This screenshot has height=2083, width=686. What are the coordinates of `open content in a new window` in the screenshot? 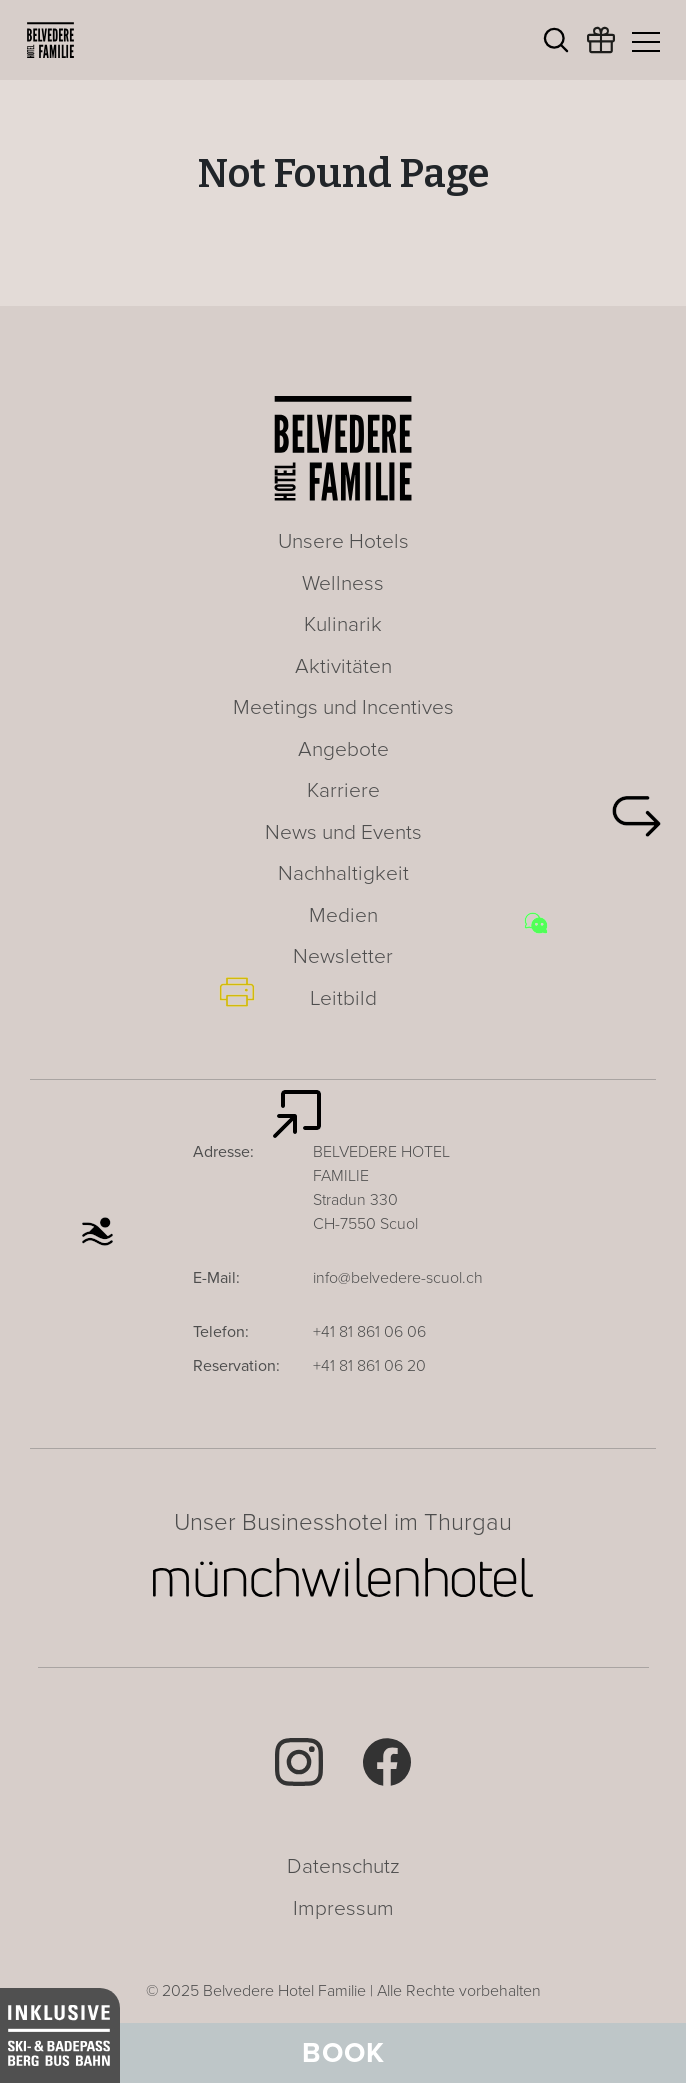 It's located at (297, 1114).